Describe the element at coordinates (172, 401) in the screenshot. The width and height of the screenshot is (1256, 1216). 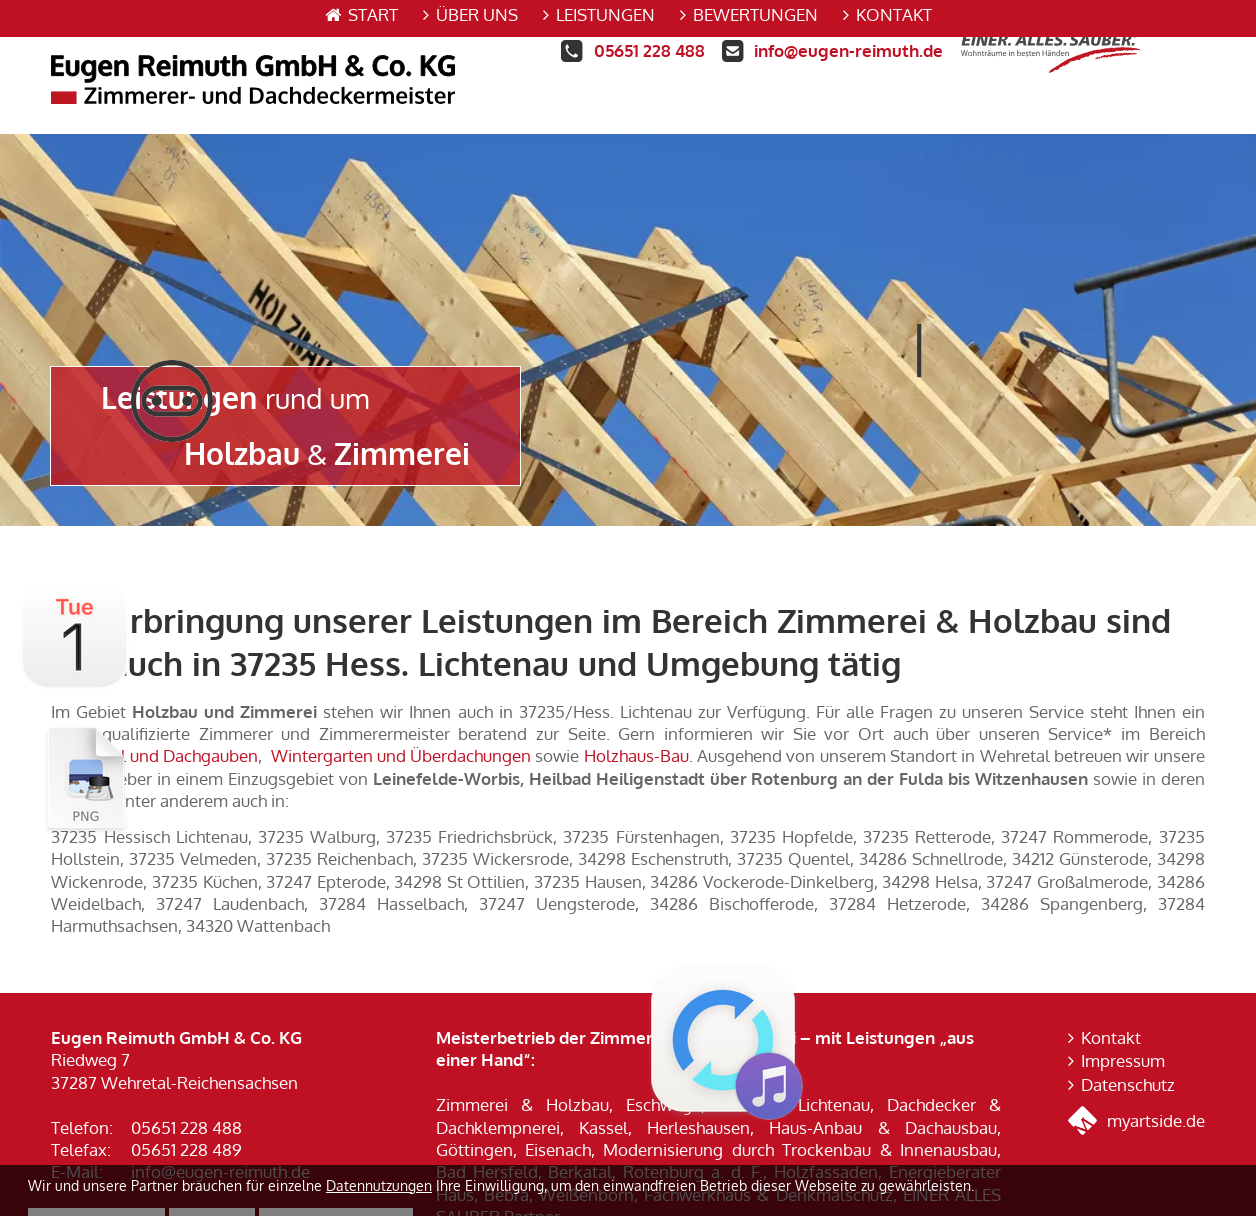
I see `launch the GNOME Robots game` at that location.